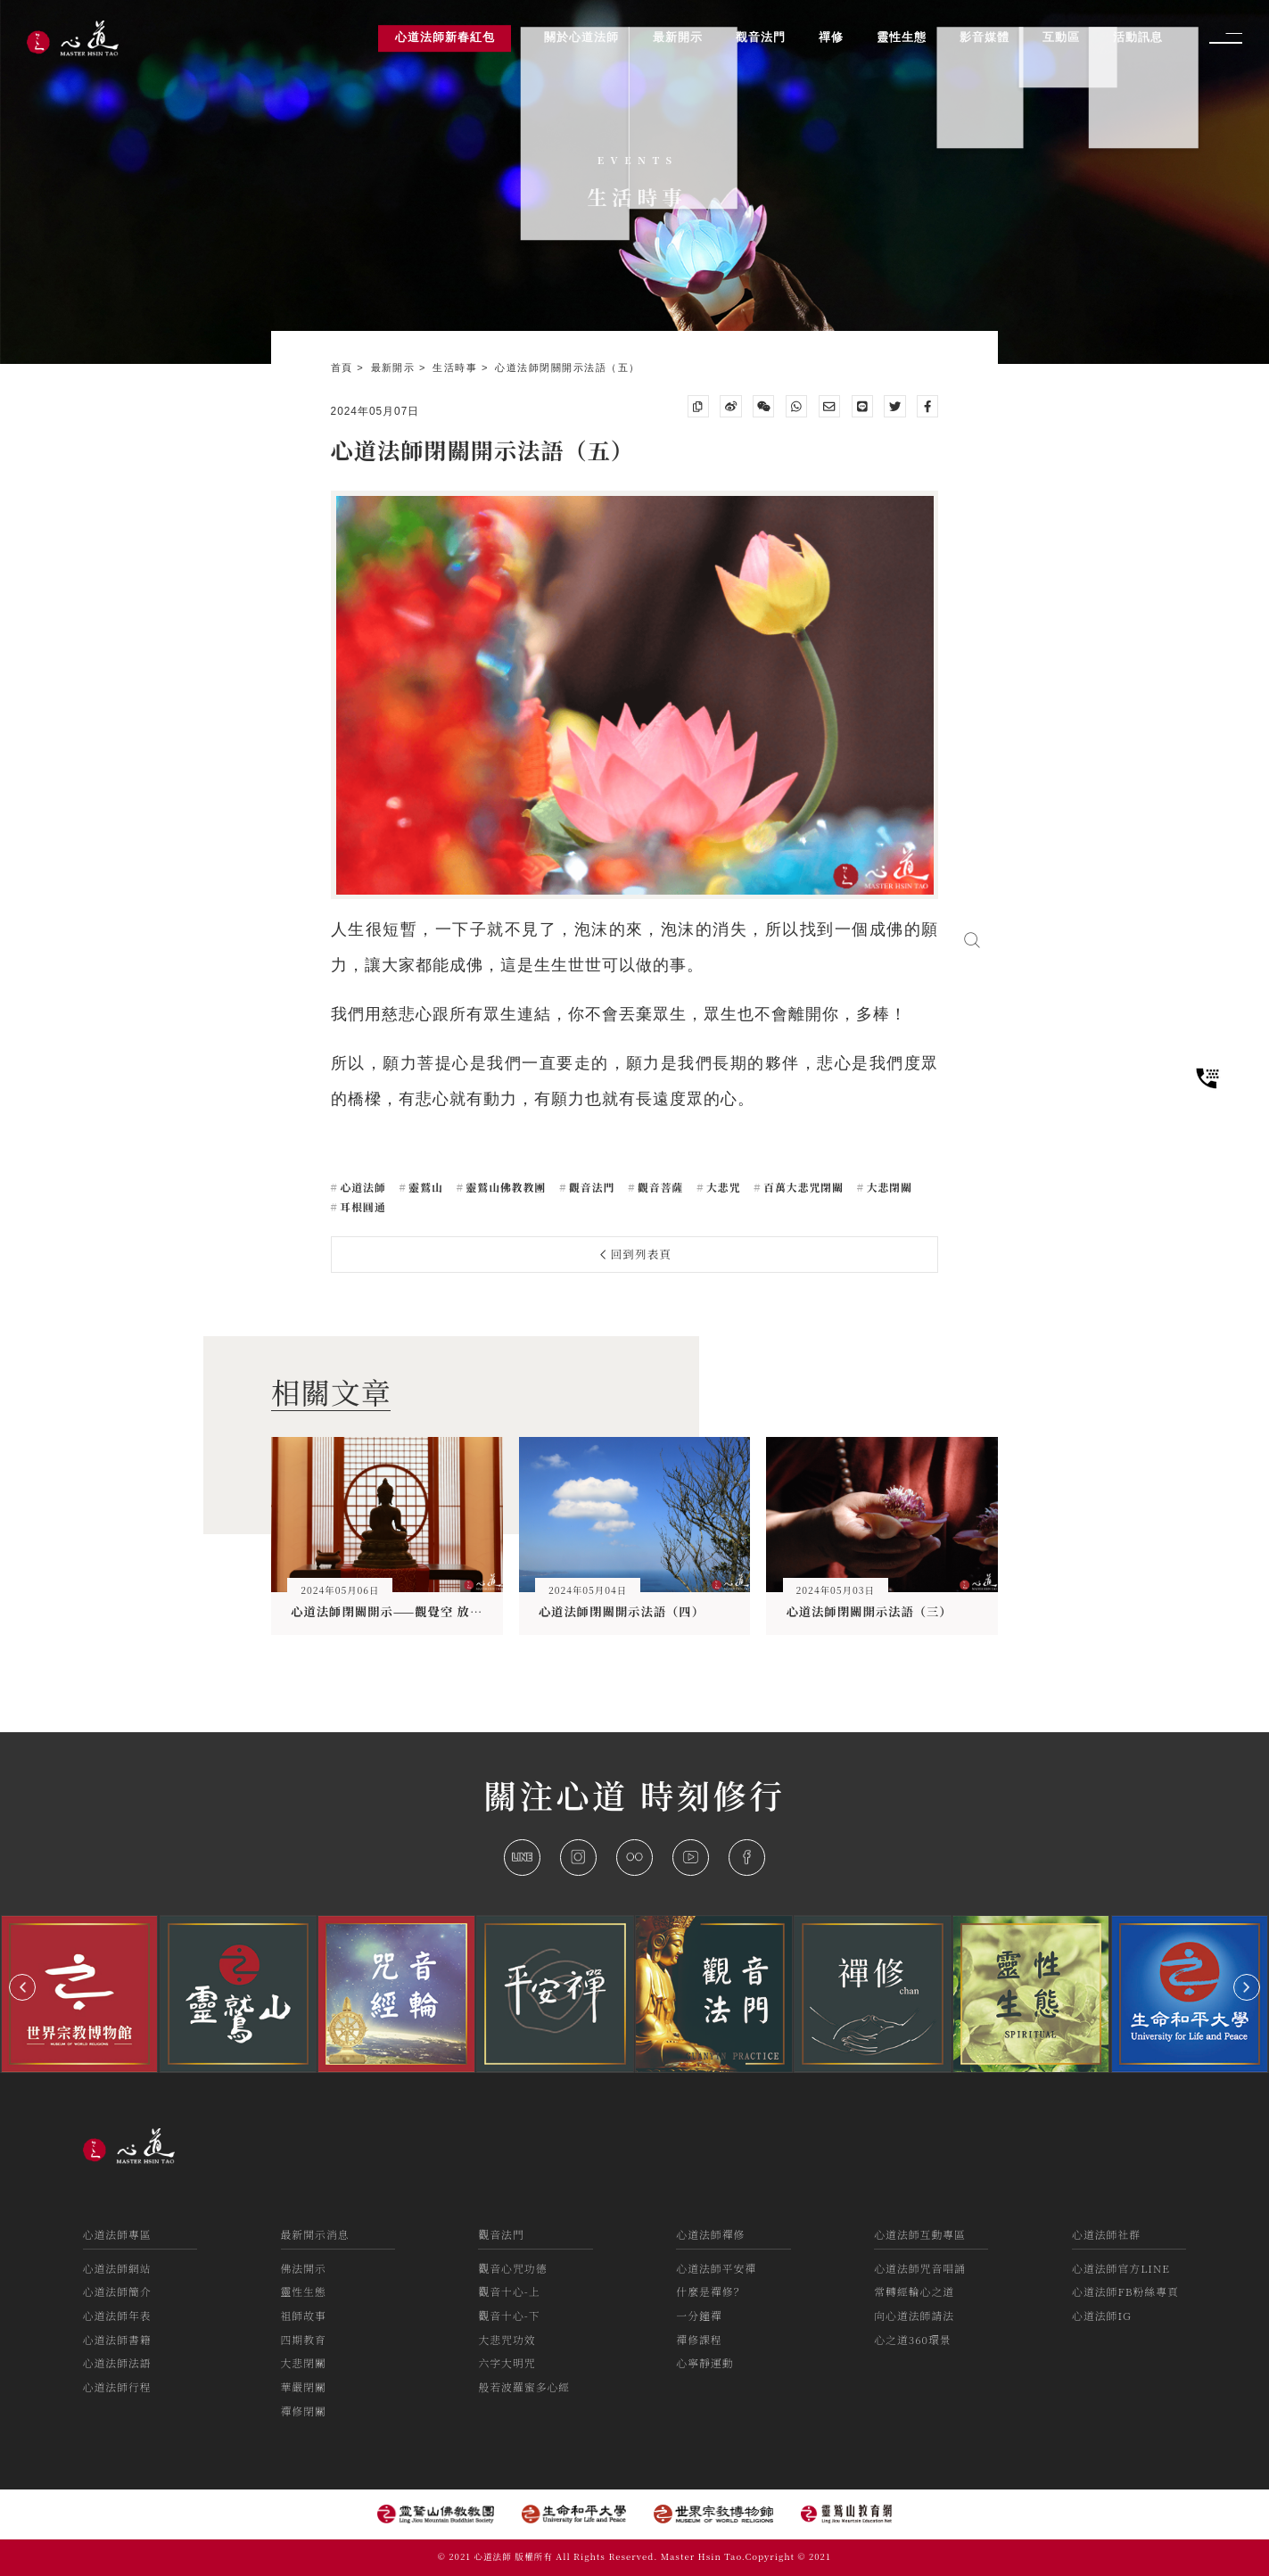 Image resolution: width=1269 pixels, height=2576 pixels. I want to click on search for content or items, so click(972, 940).